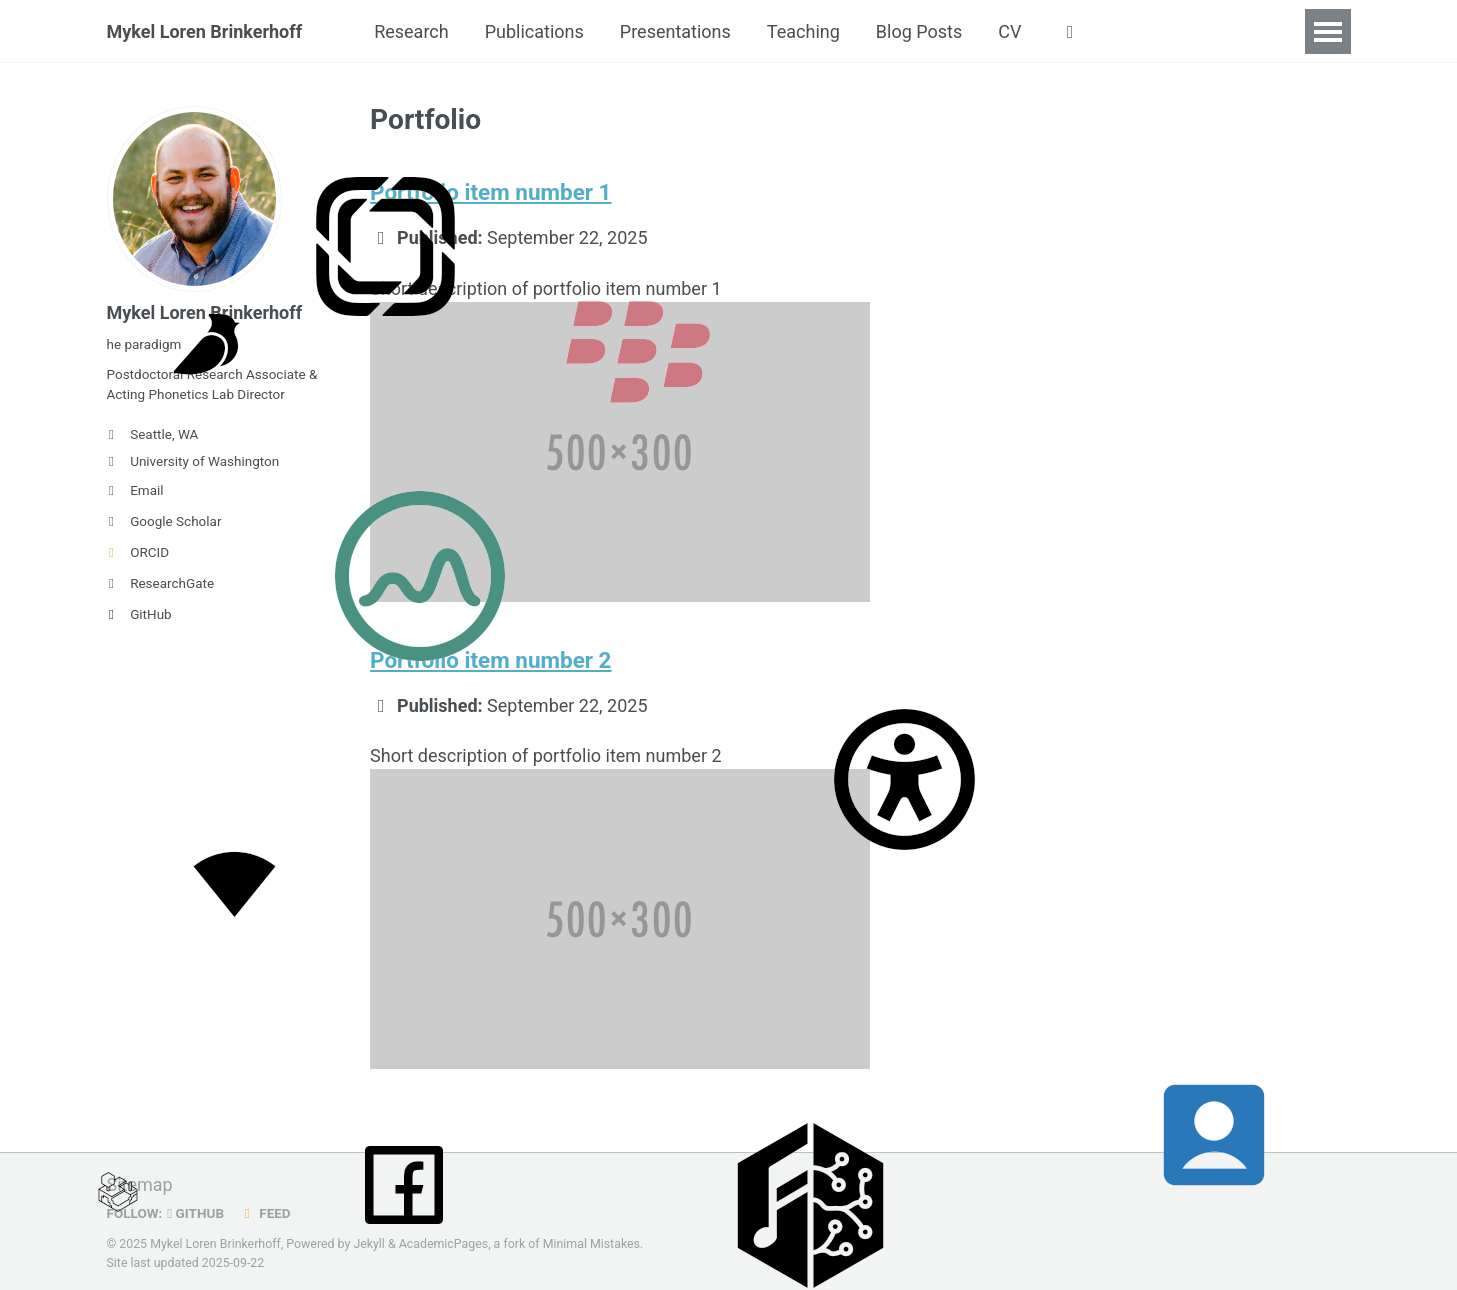  What do you see at coordinates (638, 352) in the screenshot?
I see `blackberry brand or company logo` at bounding box center [638, 352].